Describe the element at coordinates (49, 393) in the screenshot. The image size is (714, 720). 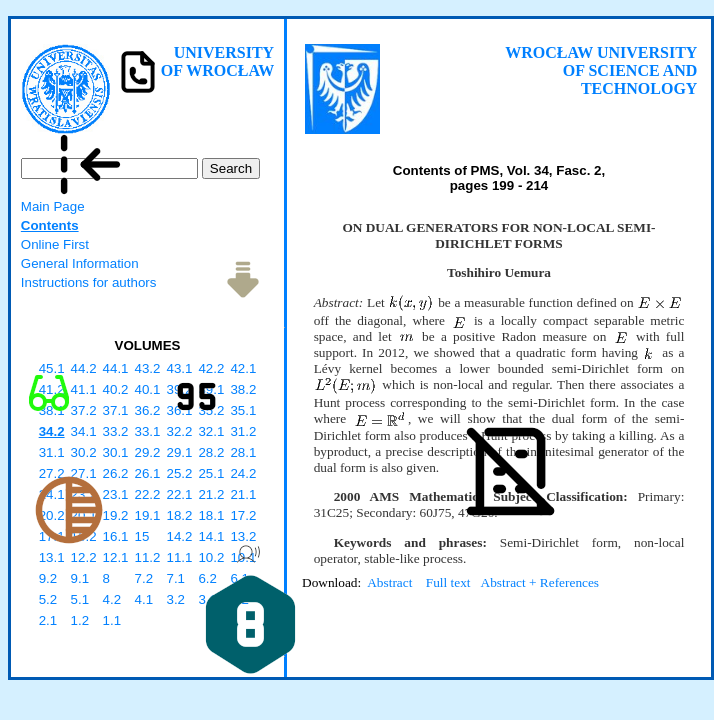
I see `view or access reading mode` at that location.